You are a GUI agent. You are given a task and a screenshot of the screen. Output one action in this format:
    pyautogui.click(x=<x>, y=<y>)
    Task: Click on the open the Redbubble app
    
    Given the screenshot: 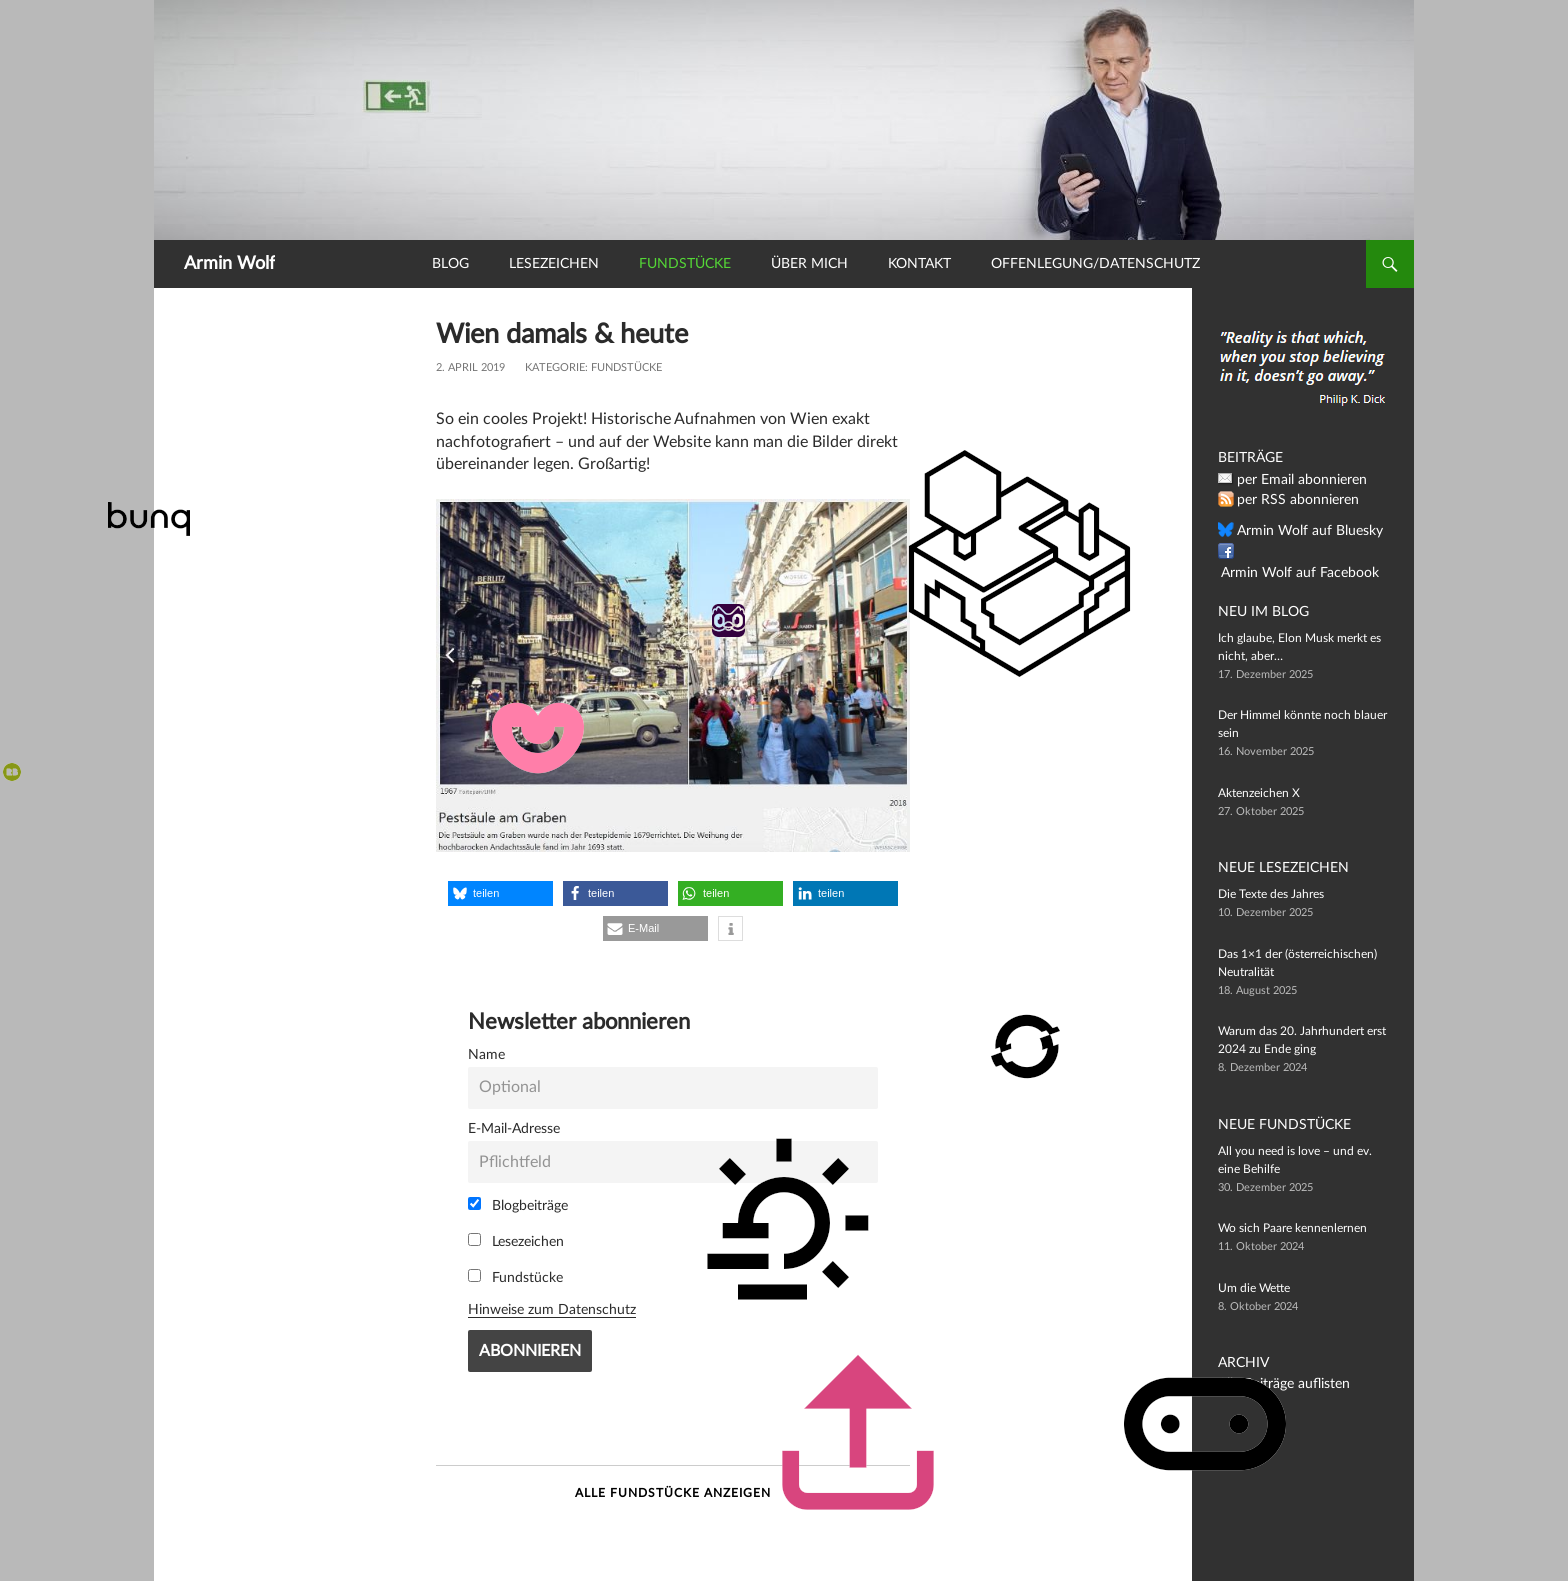 What is the action you would take?
    pyautogui.click(x=12, y=772)
    